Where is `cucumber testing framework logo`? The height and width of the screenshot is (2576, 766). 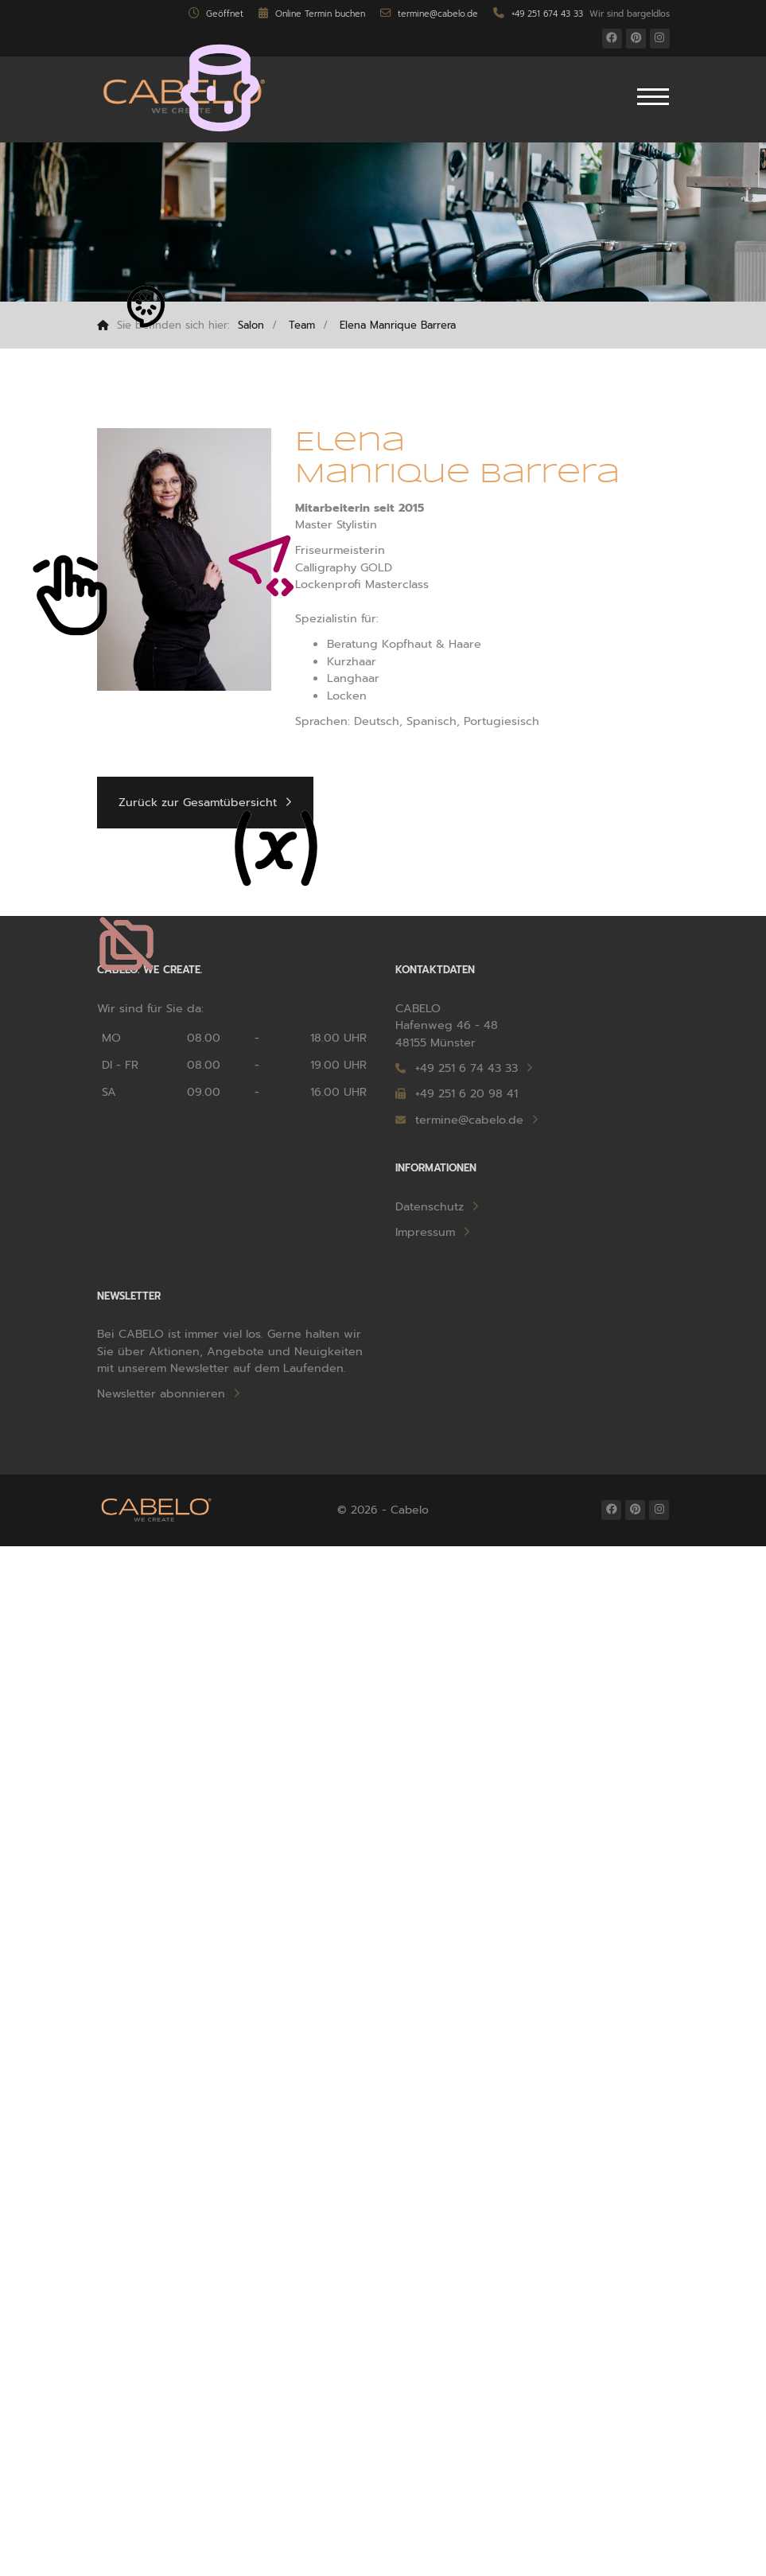
cucumber testing framework logo is located at coordinates (146, 306).